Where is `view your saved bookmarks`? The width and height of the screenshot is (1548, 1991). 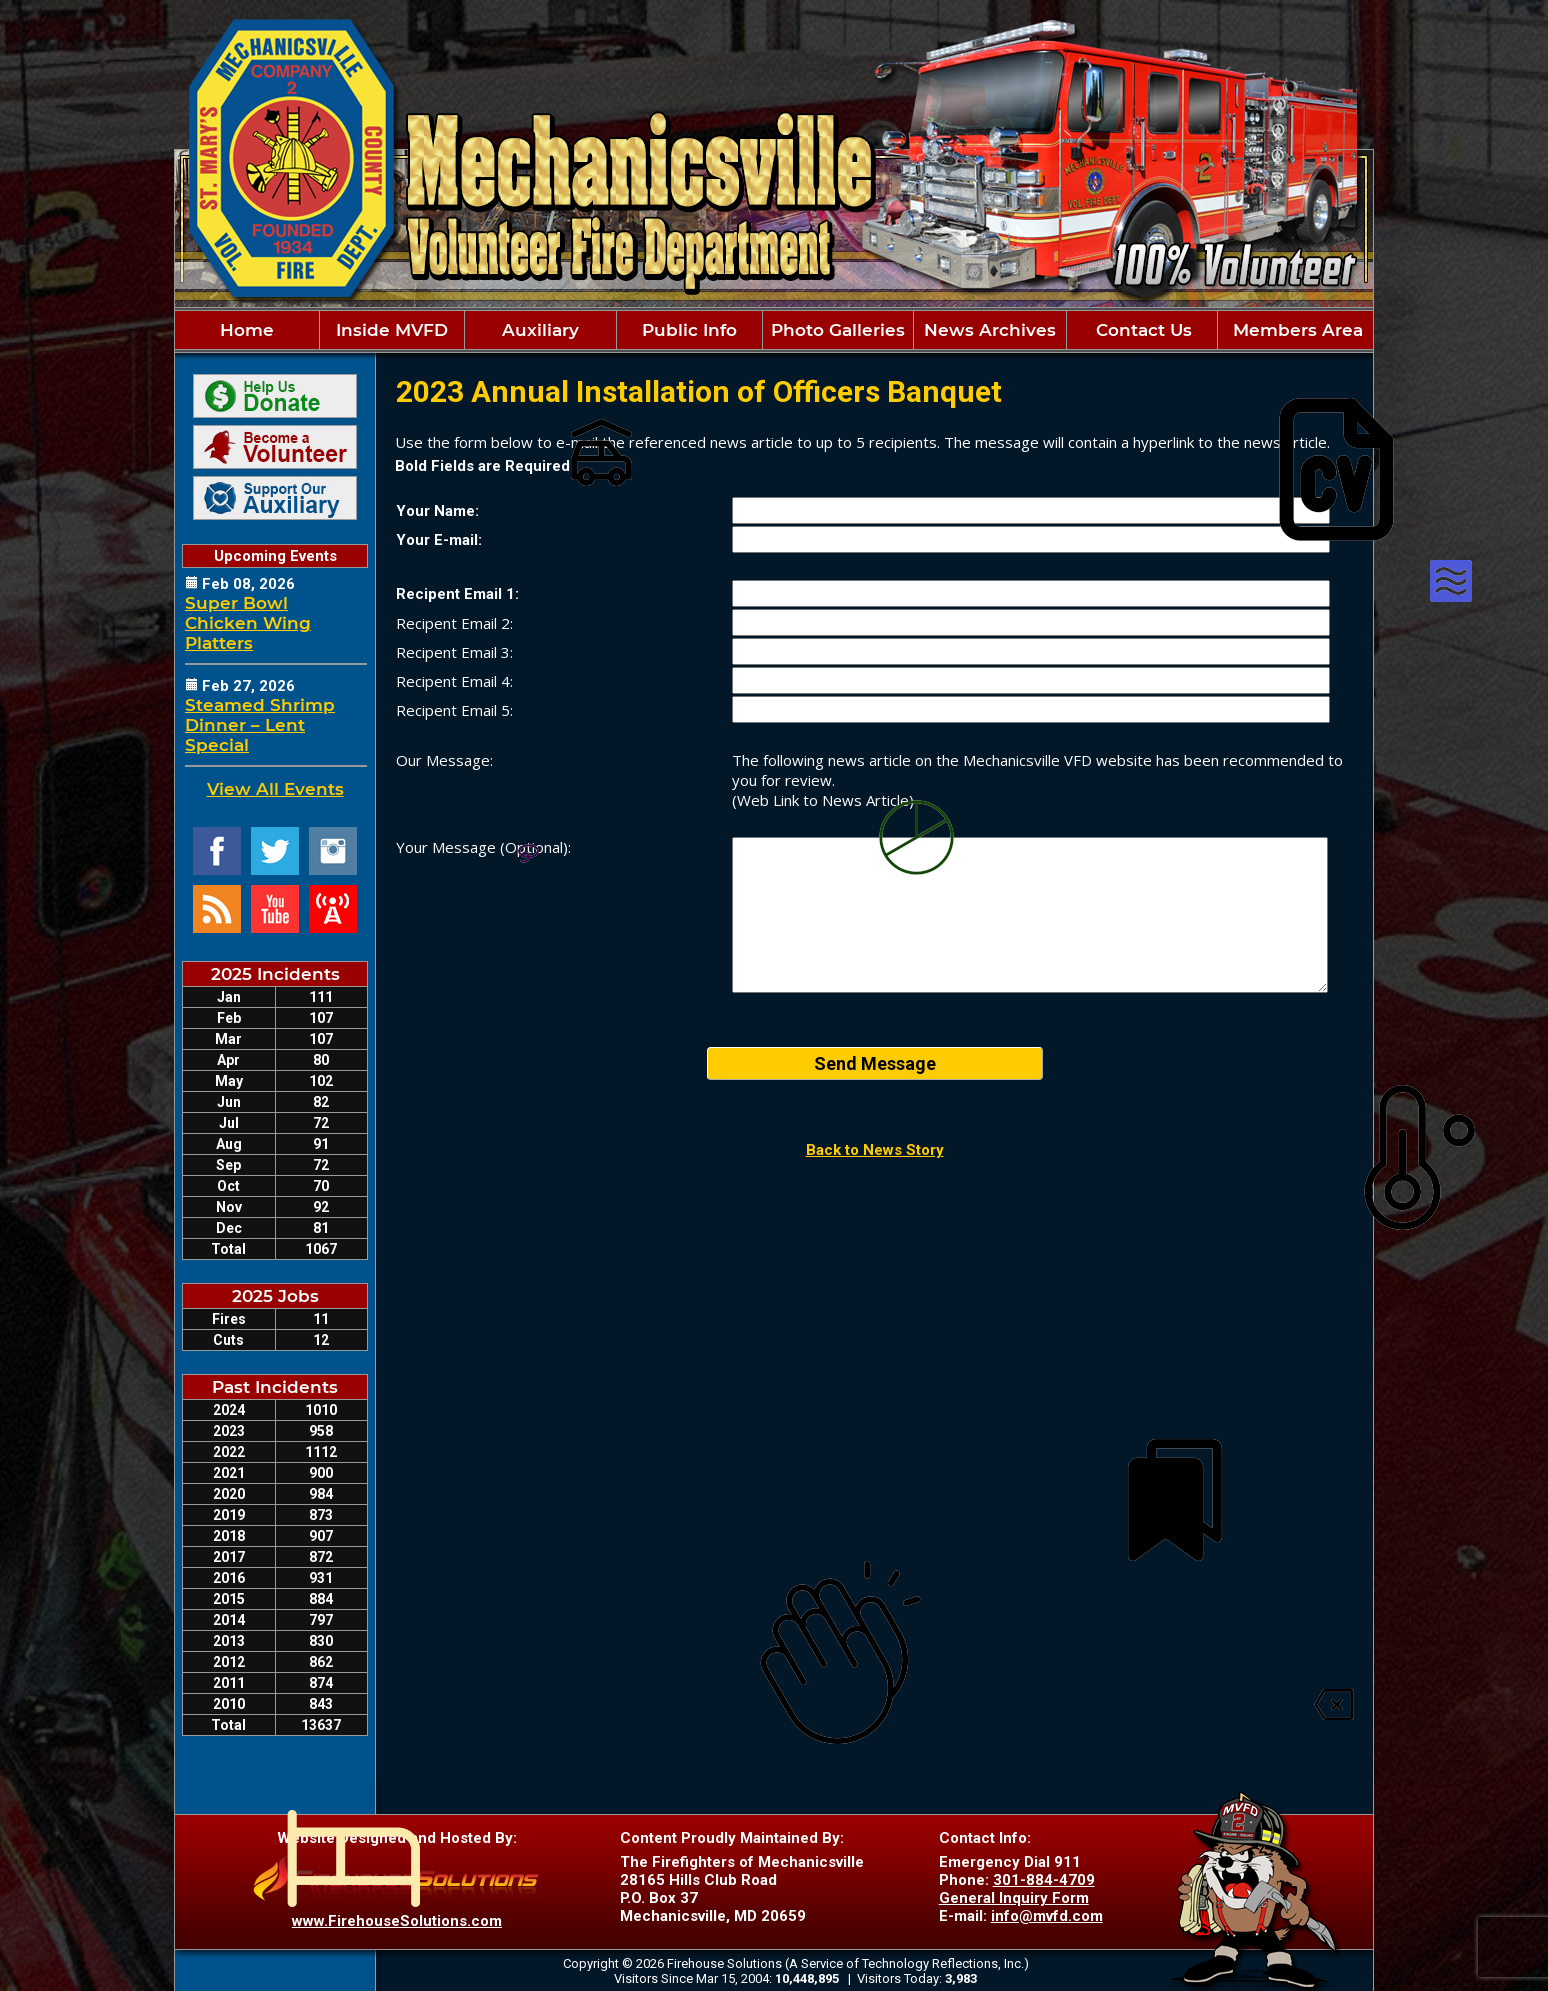 view your saved bookmarks is located at coordinates (1175, 1500).